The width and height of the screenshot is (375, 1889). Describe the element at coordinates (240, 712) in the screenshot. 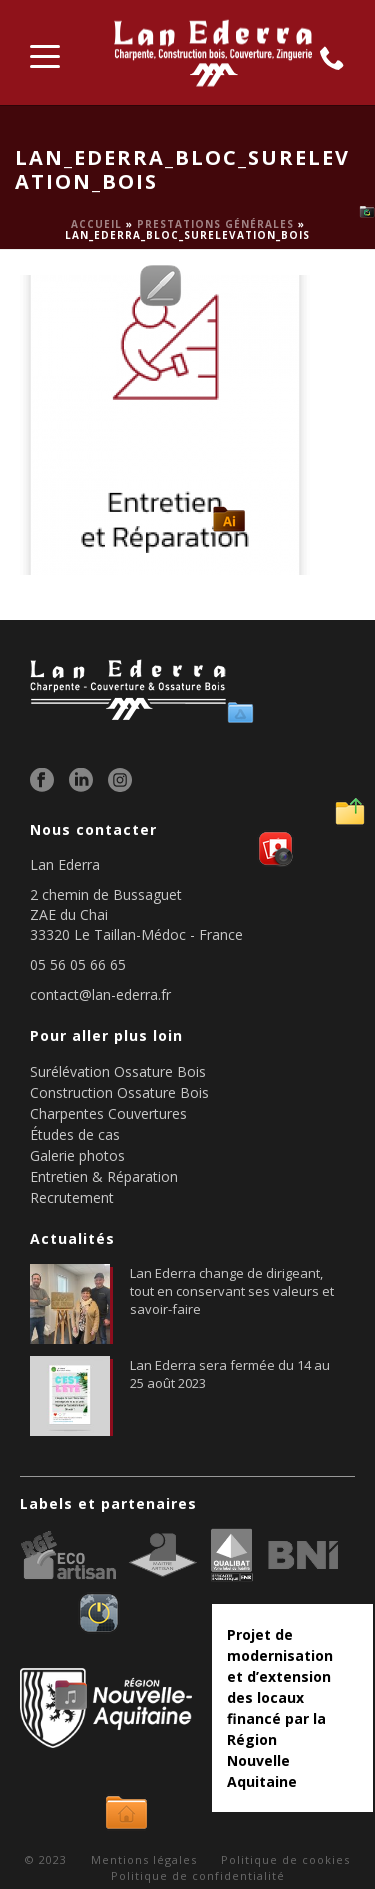

I see `open Affinity app files folder` at that location.